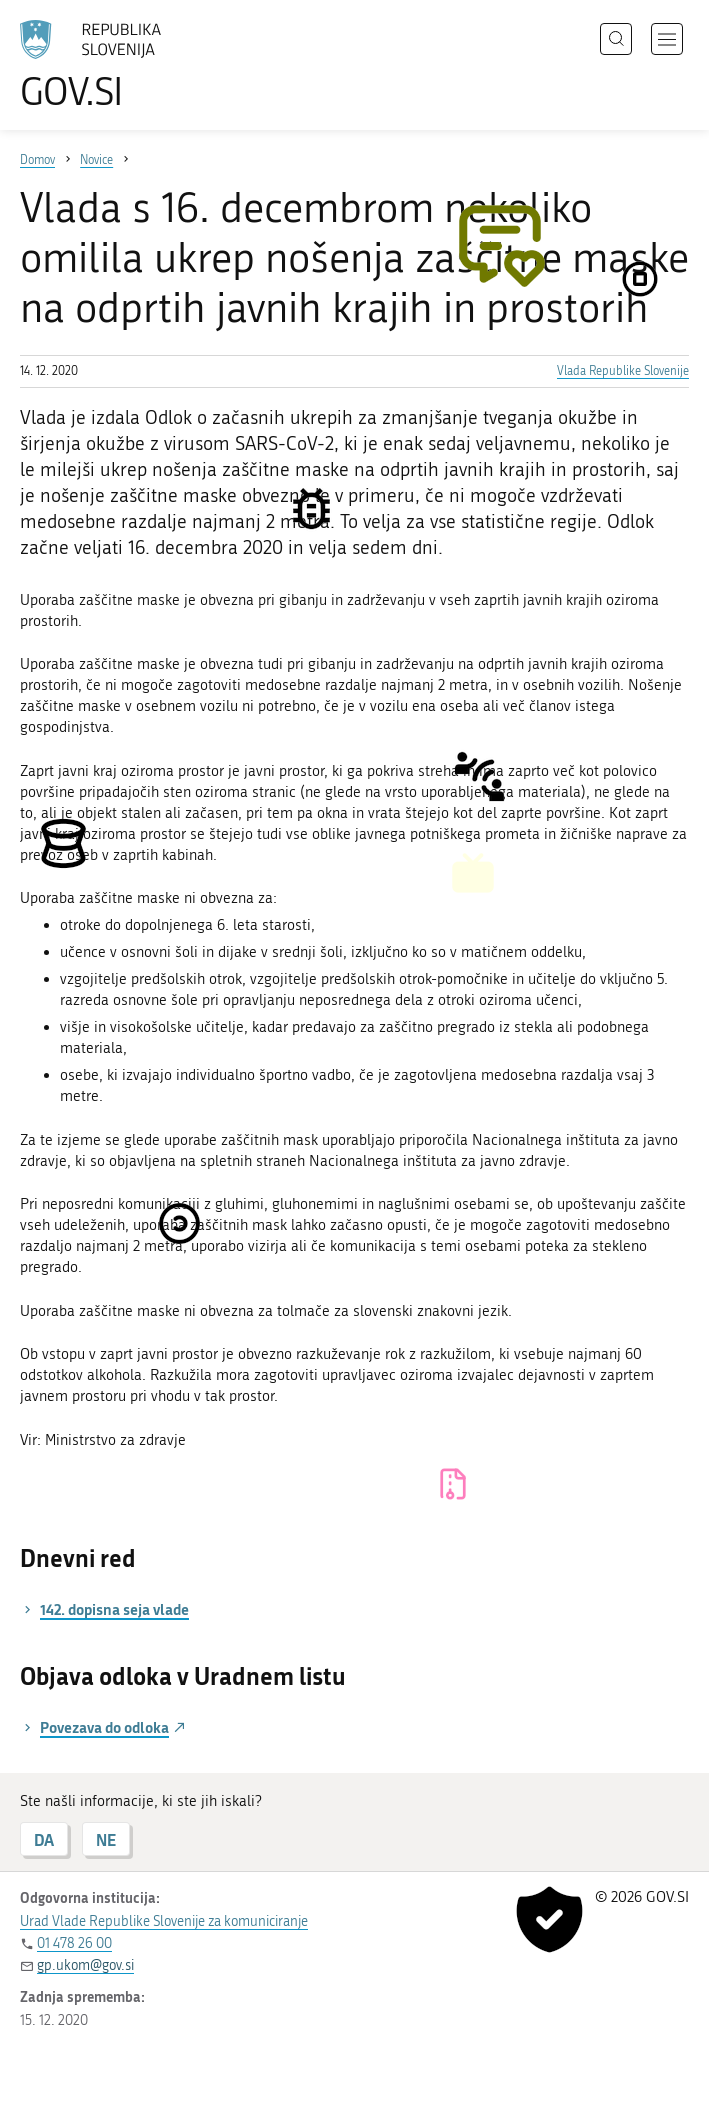 The width and height of the screenshot is (709, 2124). Describe the element at coordinates (453, 1484) in the screenshot. I see `open a compressed or zipped file` at that location.